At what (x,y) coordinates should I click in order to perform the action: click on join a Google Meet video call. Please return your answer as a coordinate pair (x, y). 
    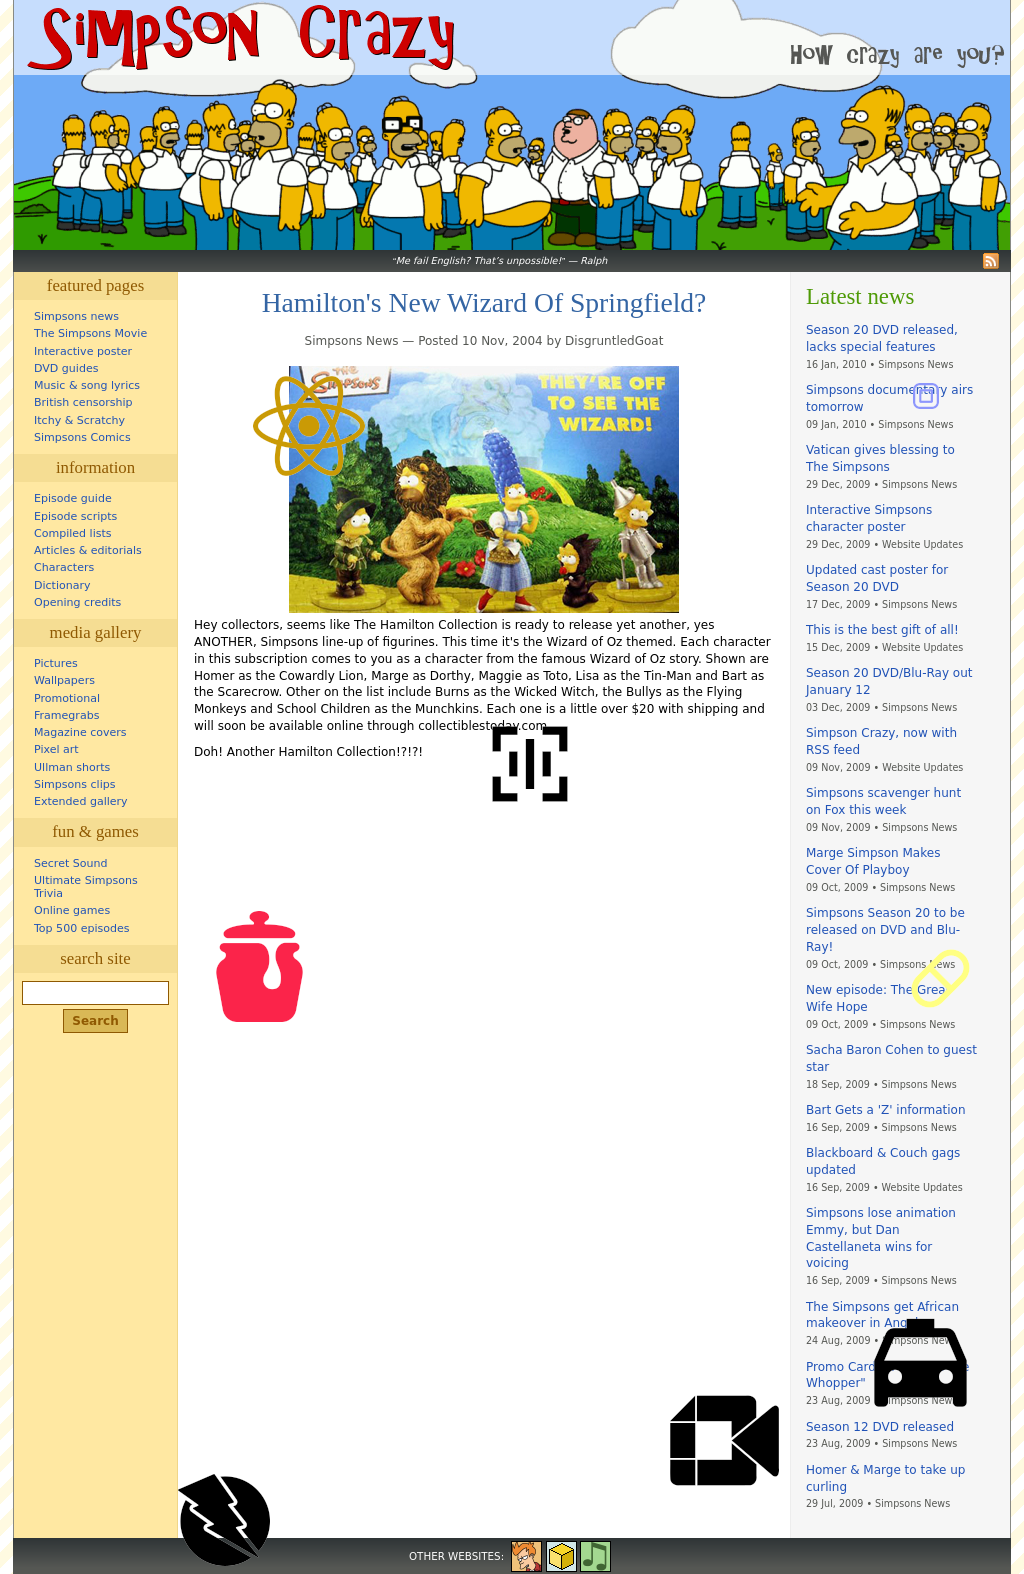
    Looking at the image, I should click on (724, 1440).